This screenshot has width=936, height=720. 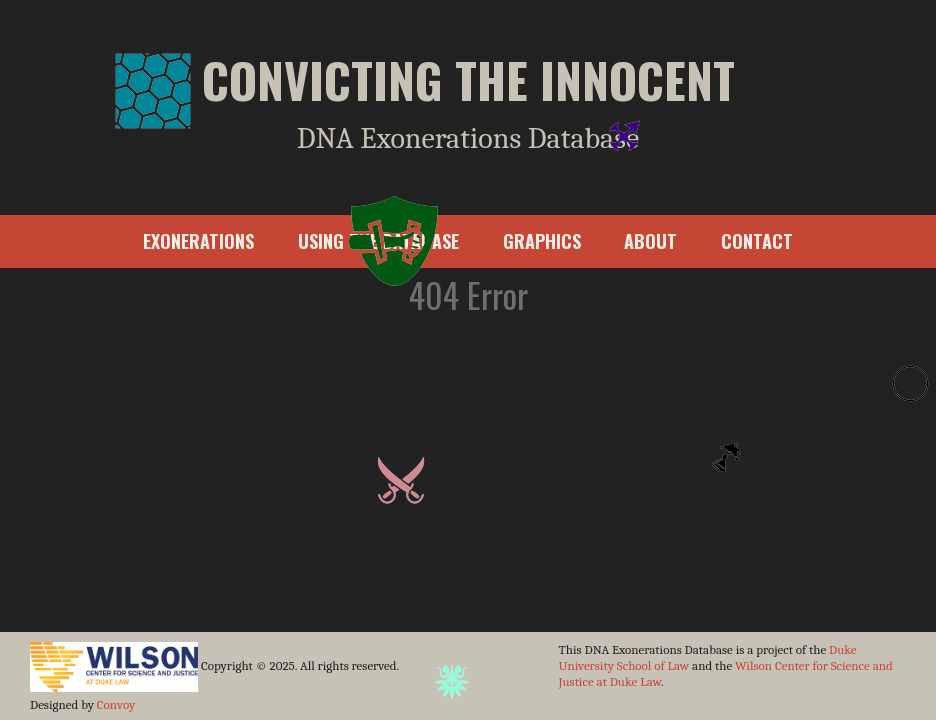 What do you see at coordinates (394, 240) in the screenshot?
I see `equip or attach a shield to your character` at bounding box center [394, 240].